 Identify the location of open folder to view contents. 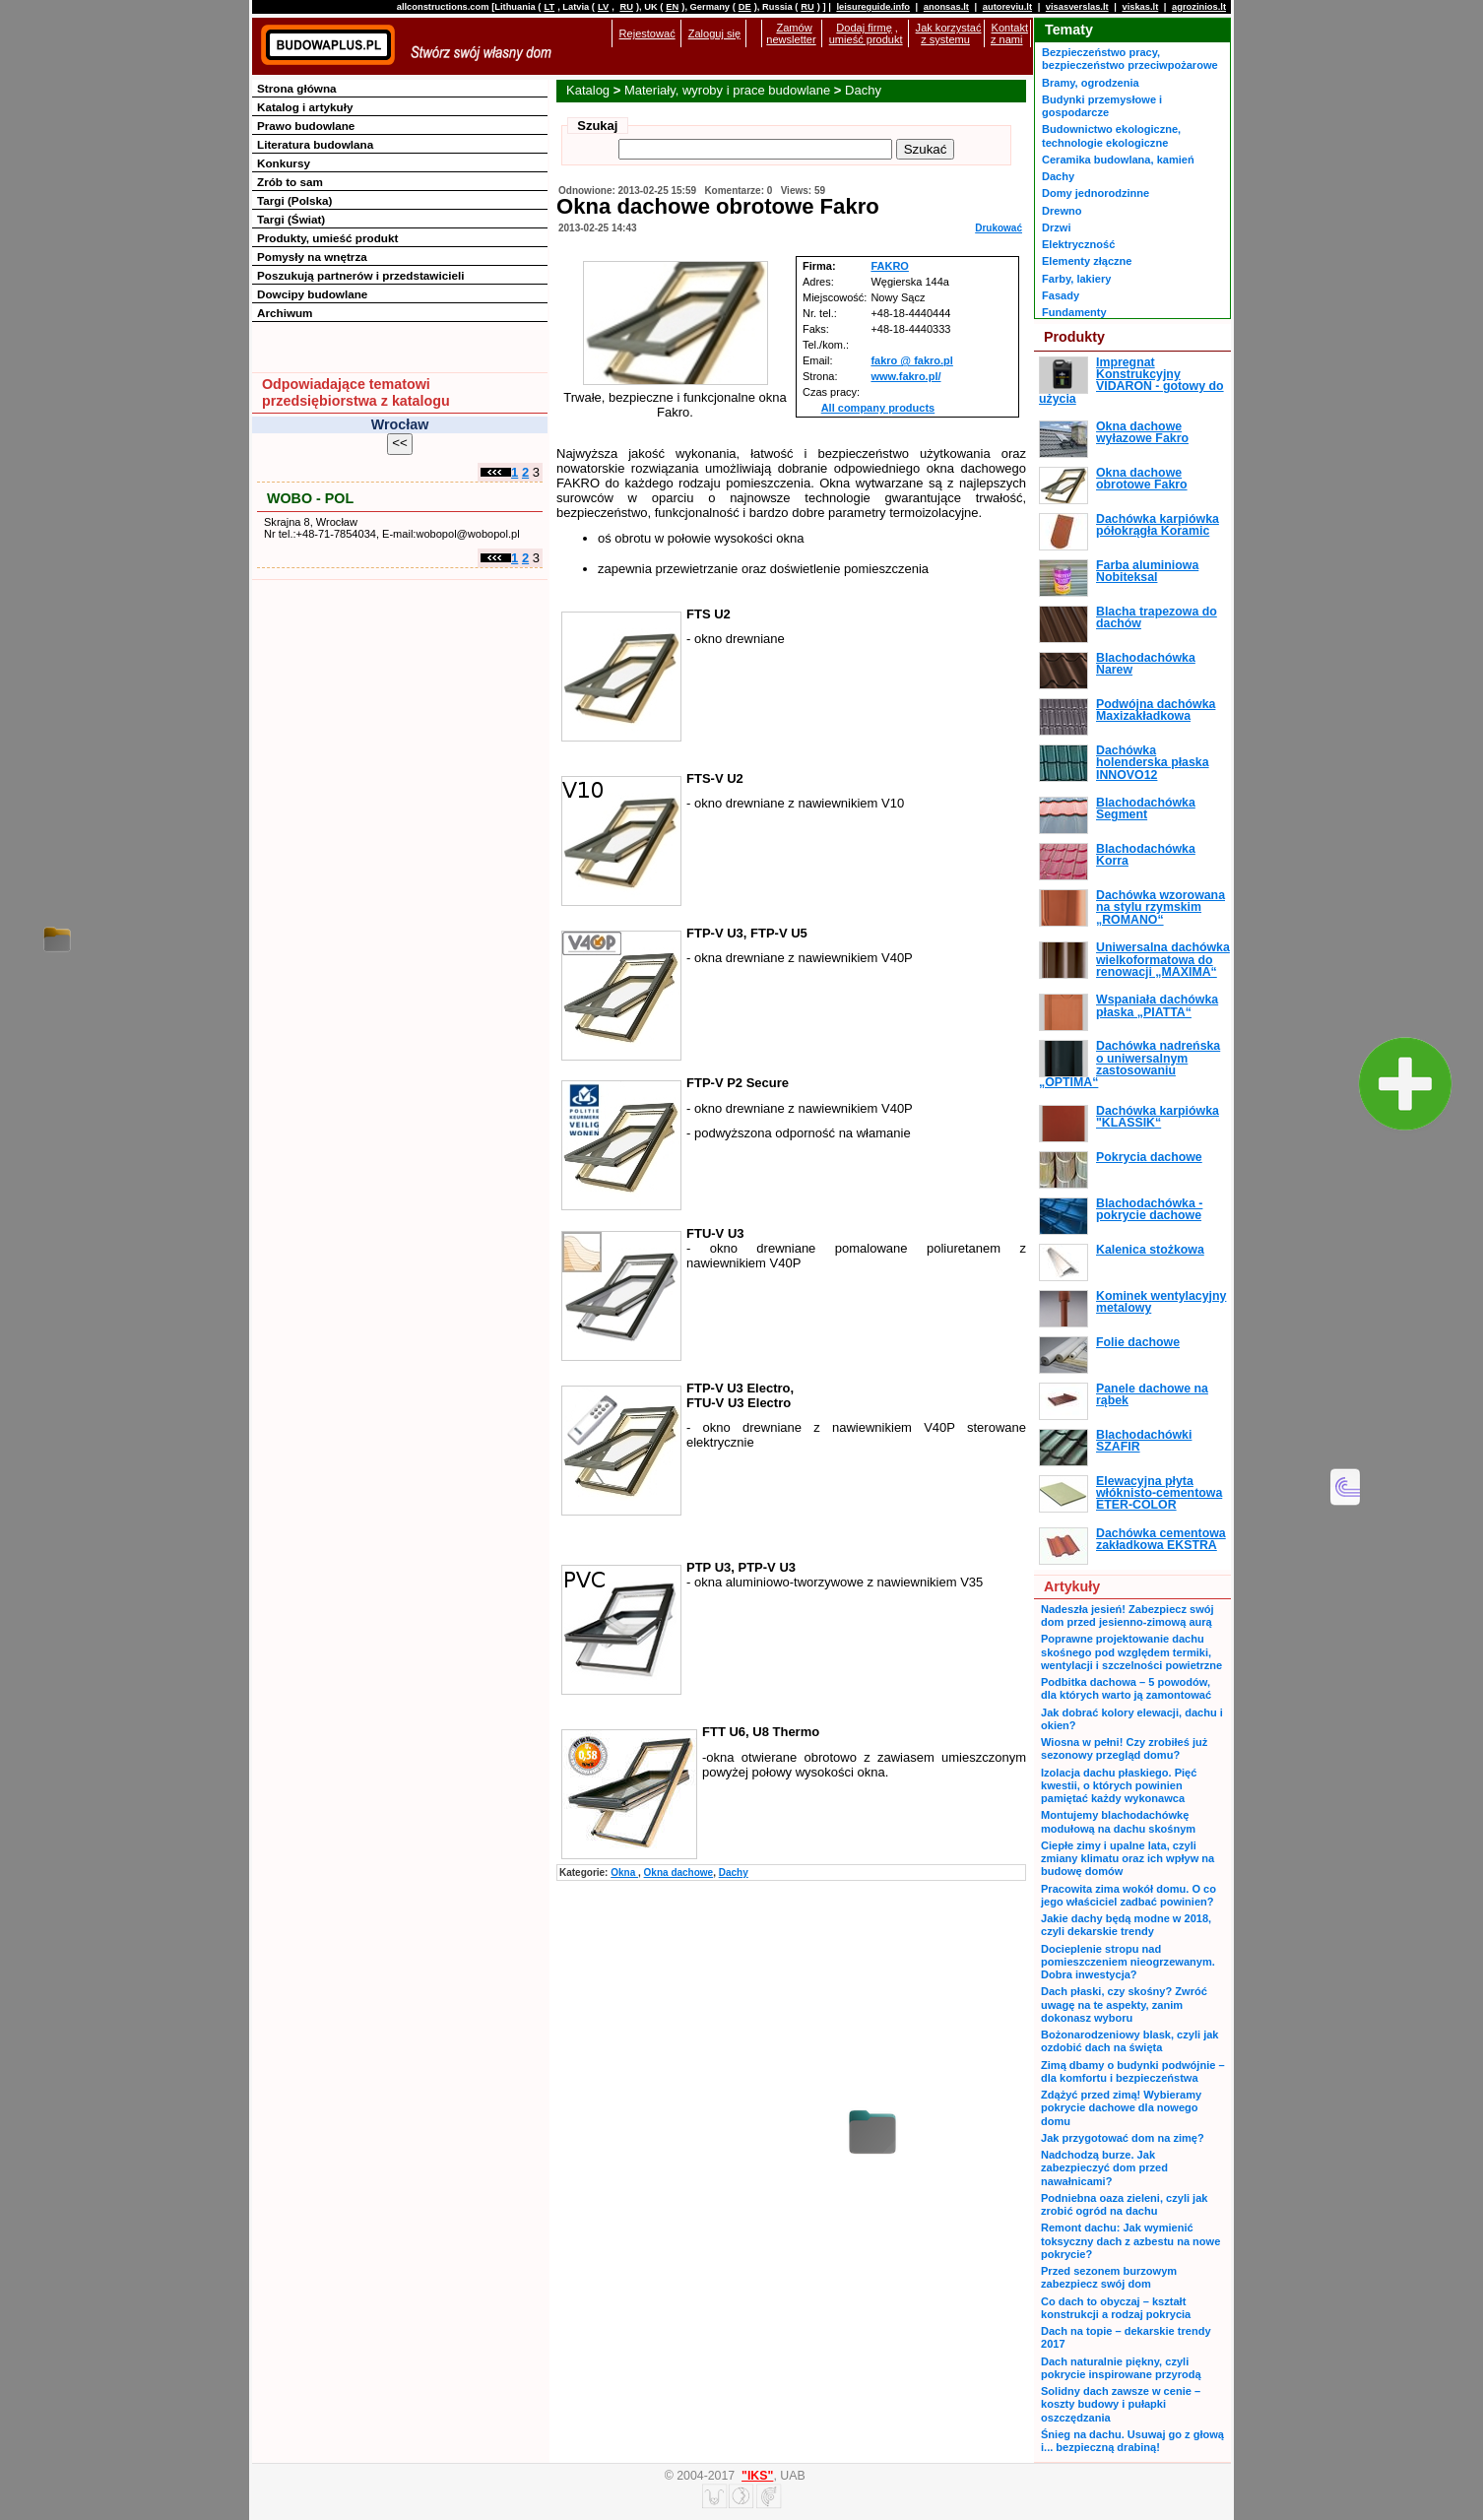
(872, 2132).